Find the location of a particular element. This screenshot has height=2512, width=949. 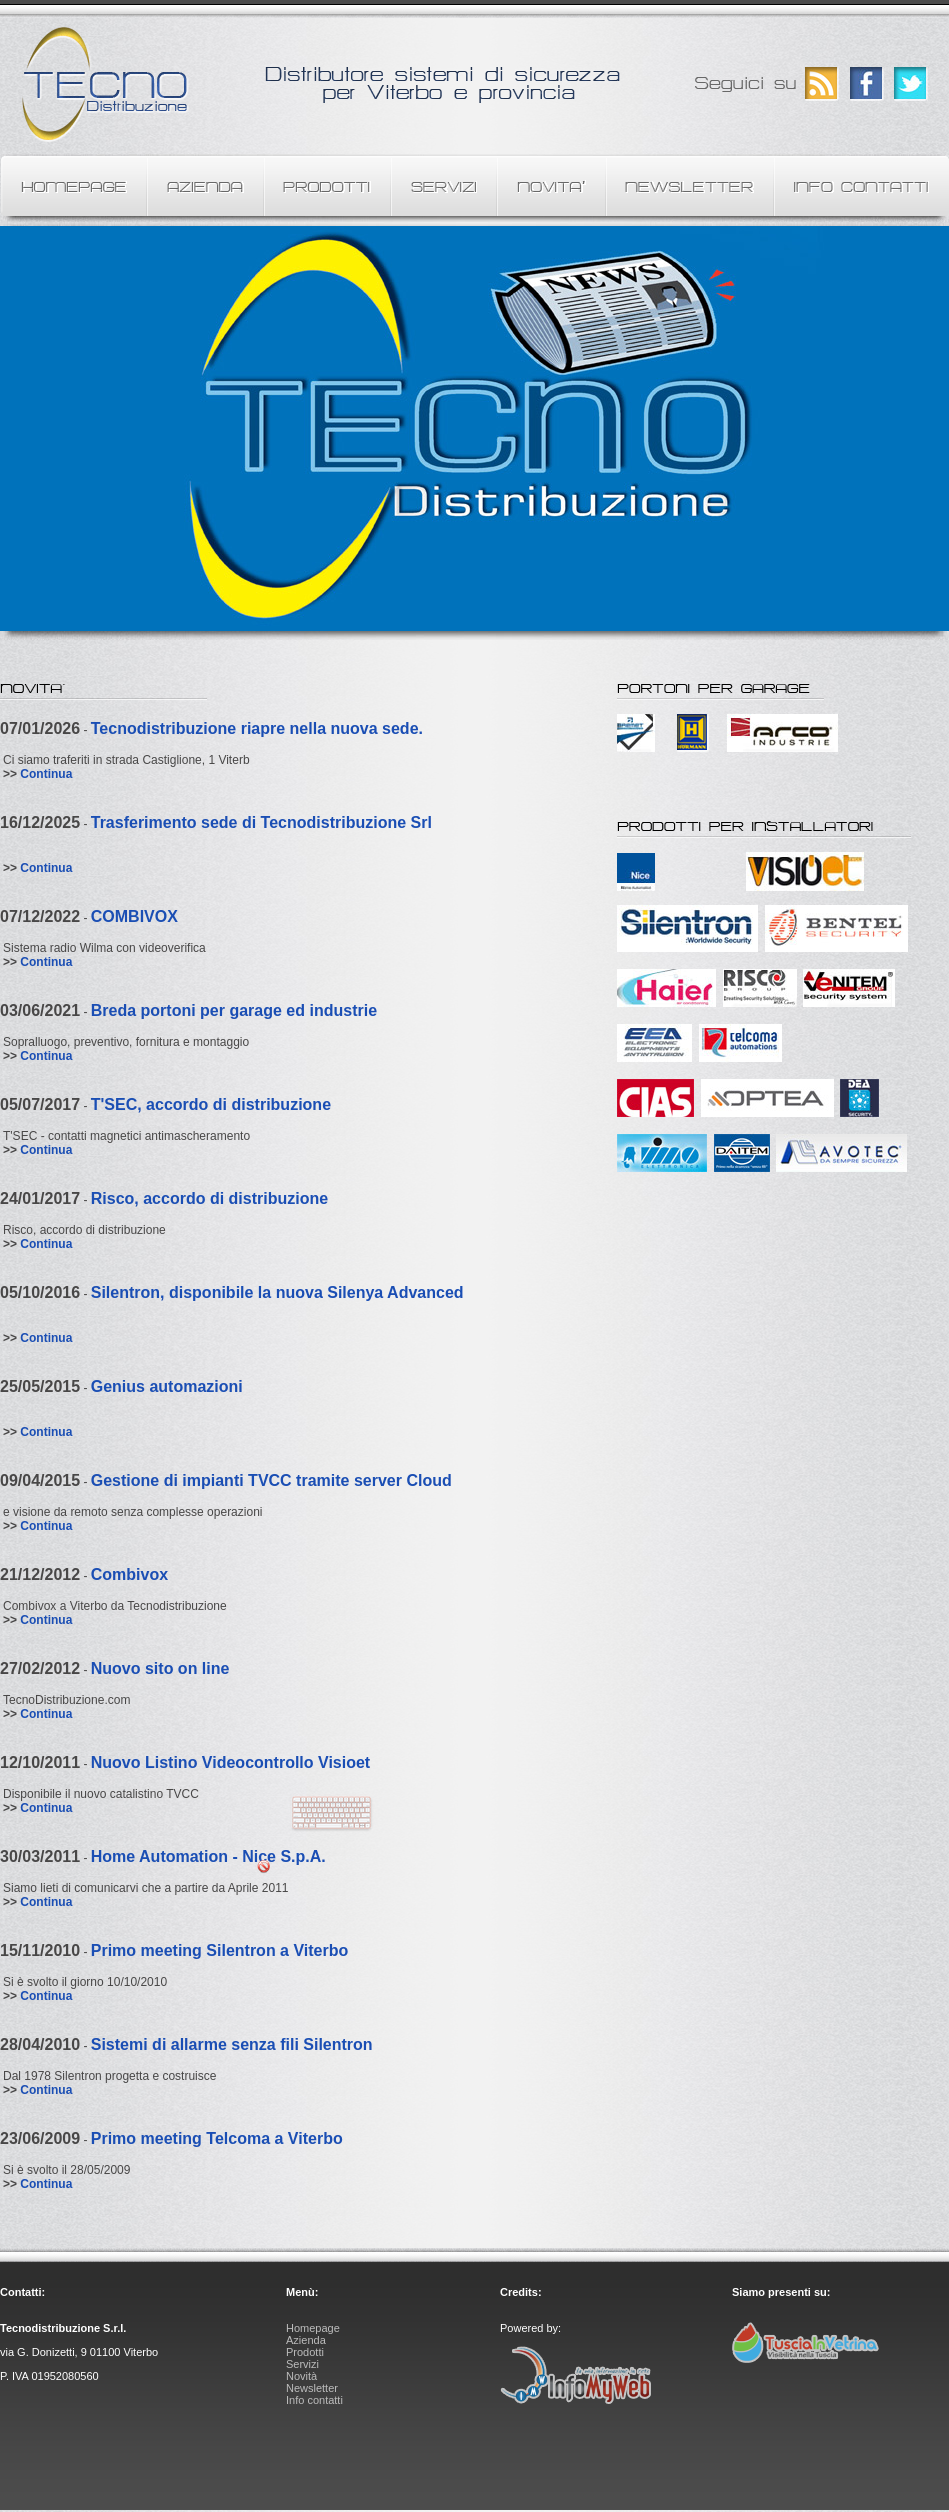

delete selected item is located at coordinates (263, 1865).